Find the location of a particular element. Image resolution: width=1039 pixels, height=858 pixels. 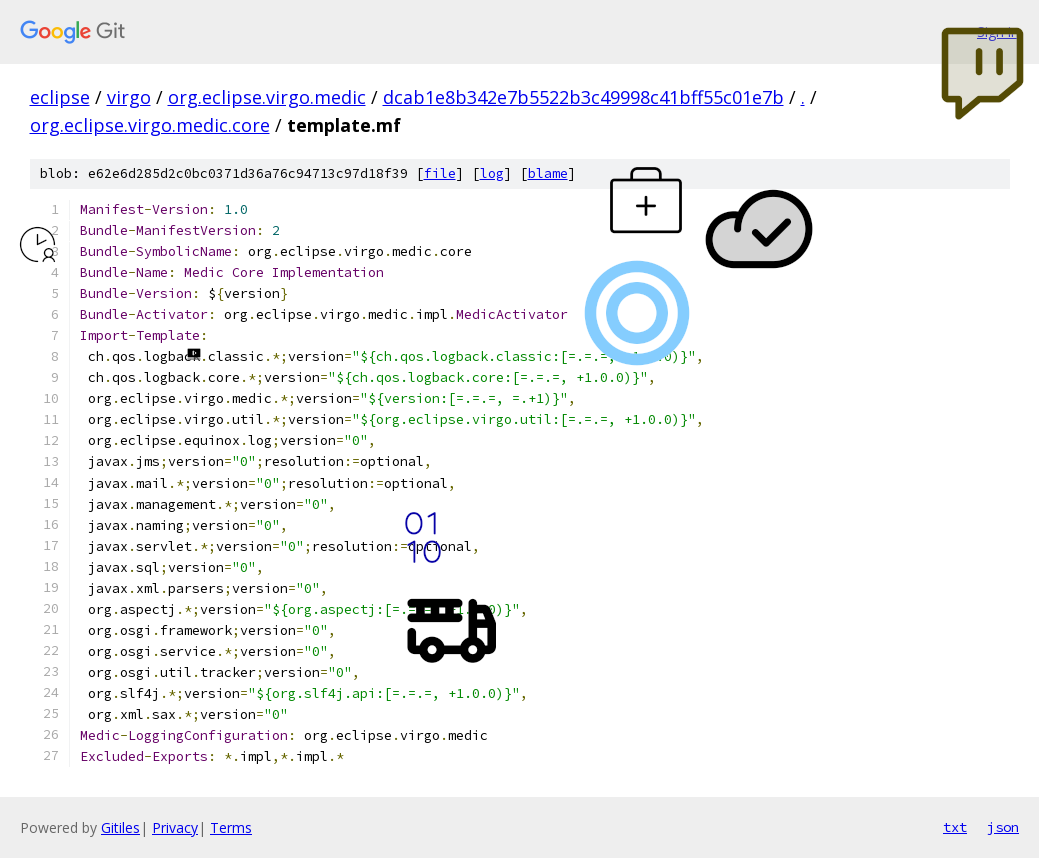

start recording audio or video is located at coordinates (637, 313).